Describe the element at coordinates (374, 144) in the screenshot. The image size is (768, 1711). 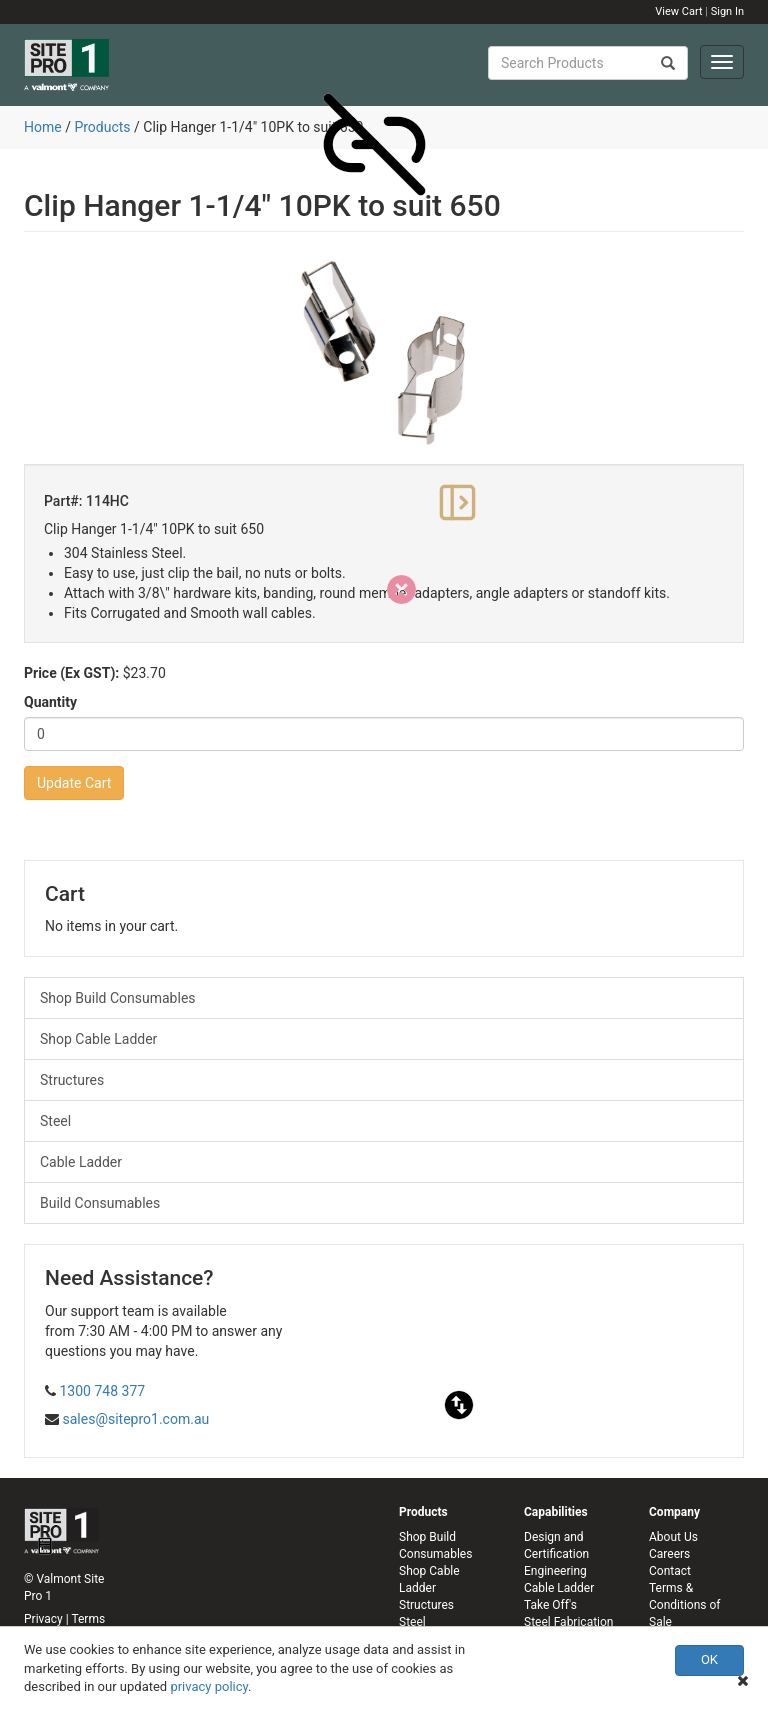
I see `unlink or disconnect items` at that location.